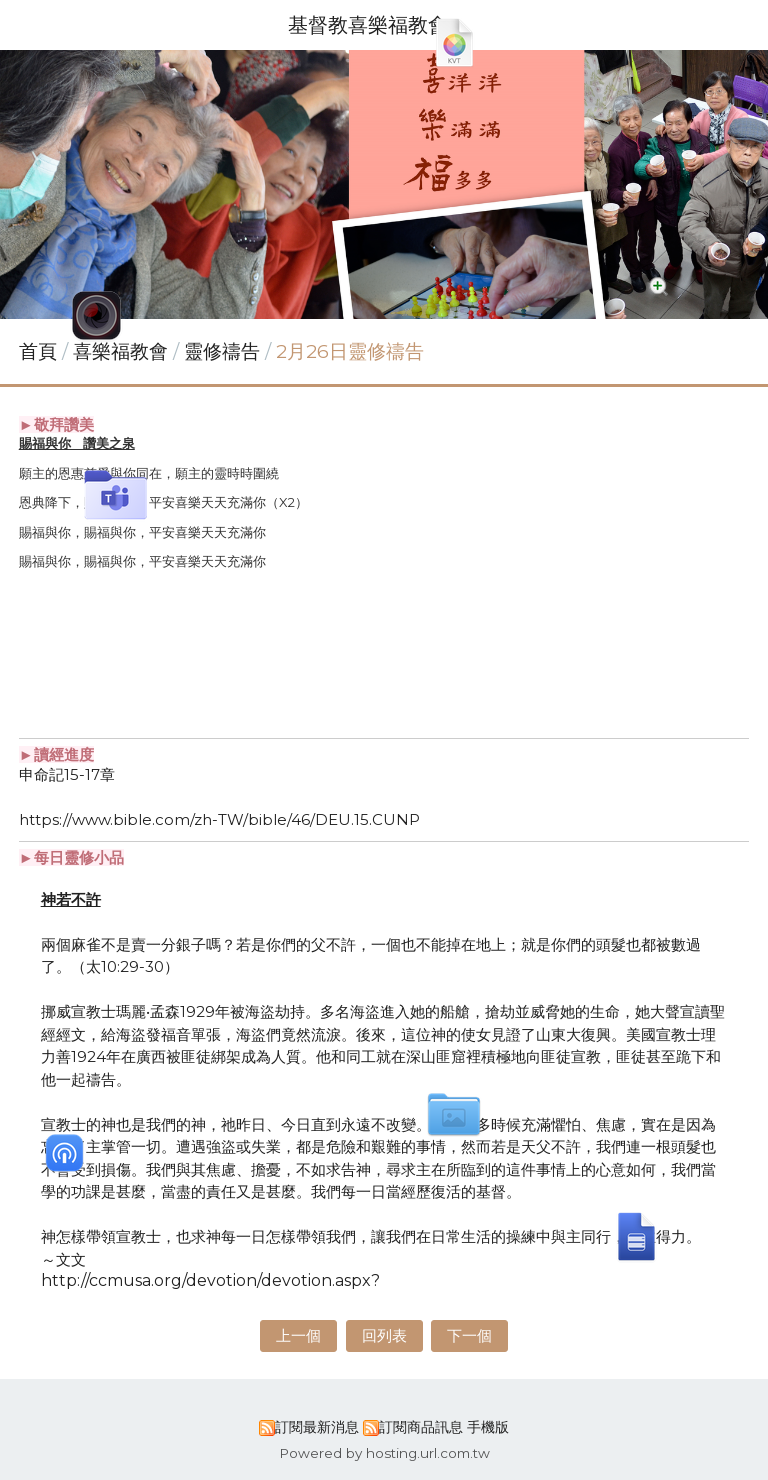 The height and width of the screenshot is (1480, 768). What do you see at coordinates (454, 1114) in the screenshot?
I see `open your pictures folder` at bounding box center [454, 1114].